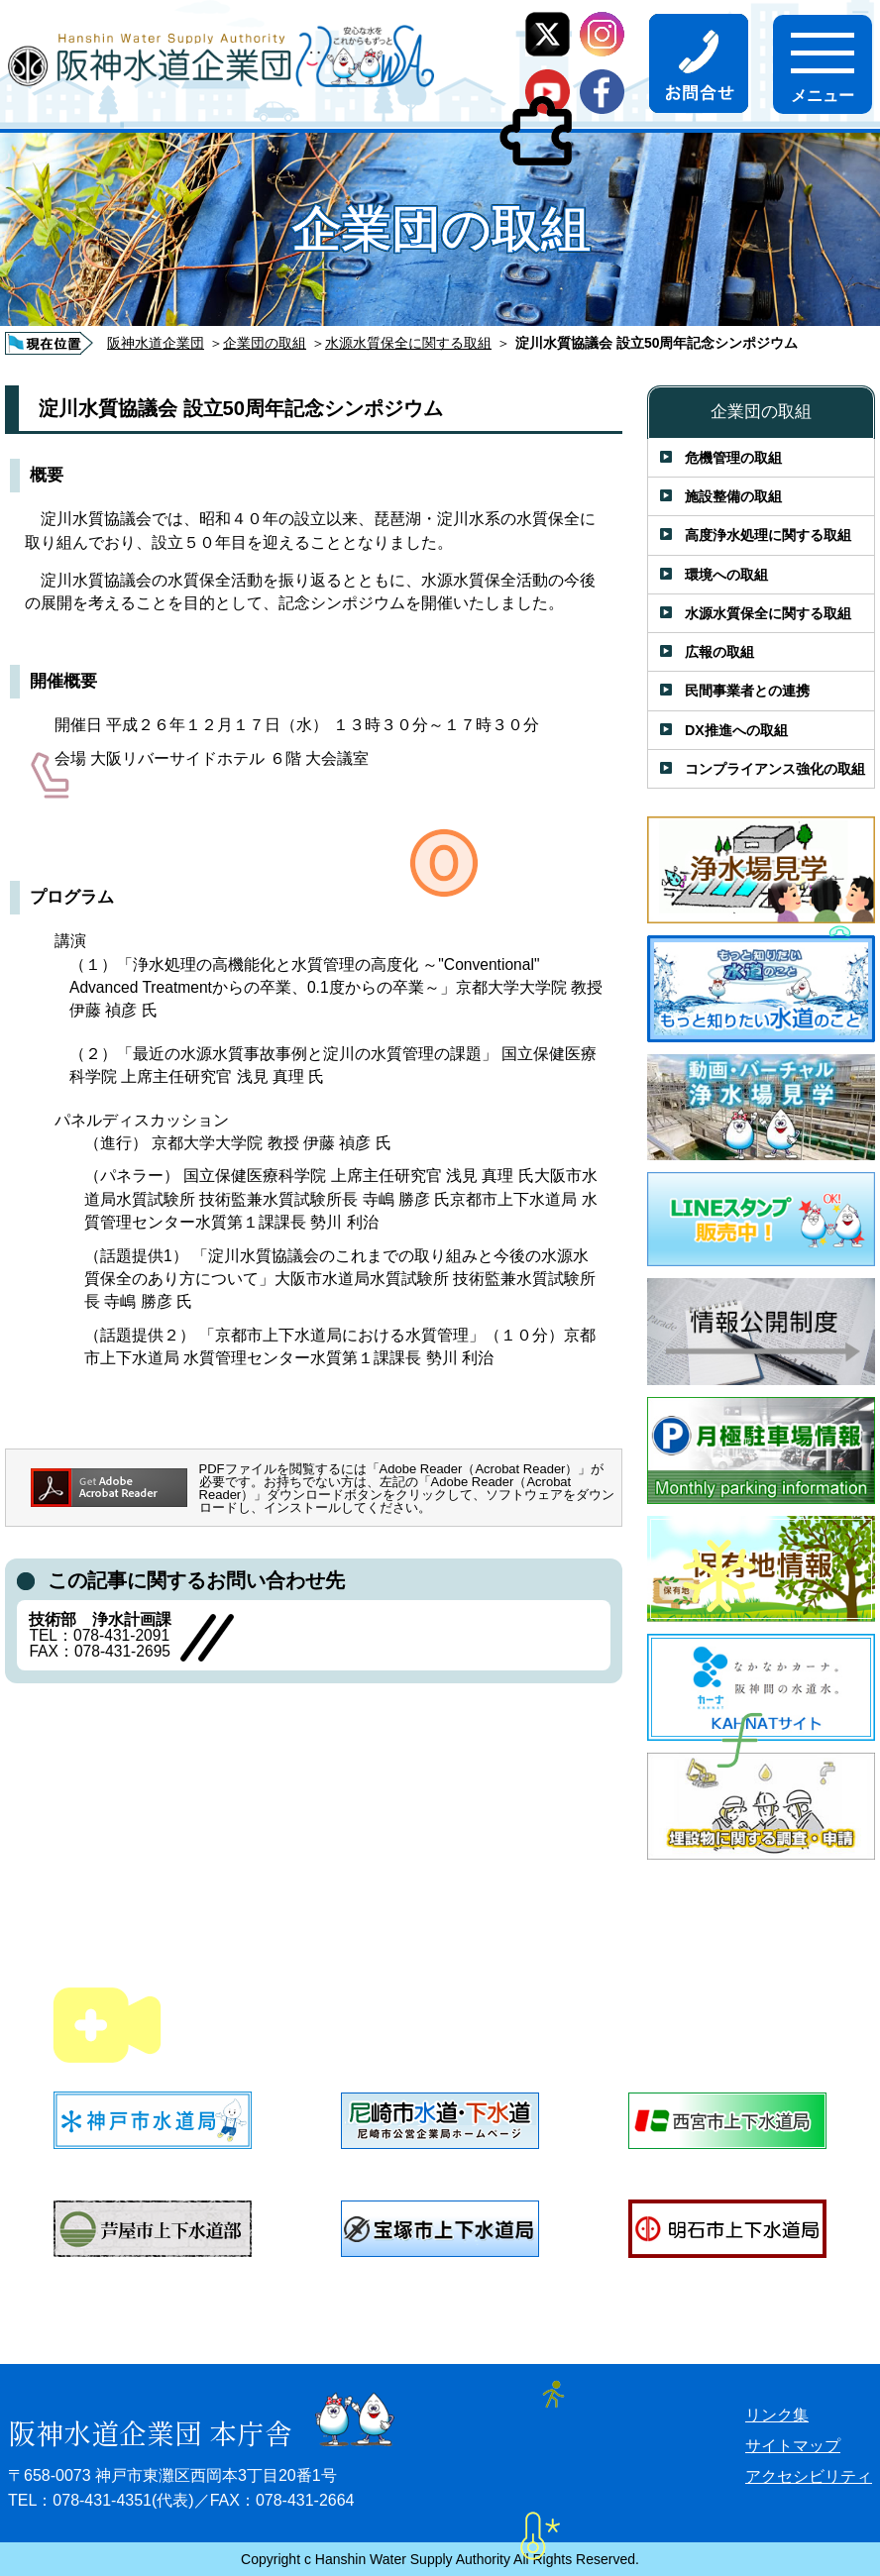 The image size is (880, 2576). Describe the element at coordinates (534, 2535) in the screenshot. I see `indicates low temperature or cold conditions` at that location.